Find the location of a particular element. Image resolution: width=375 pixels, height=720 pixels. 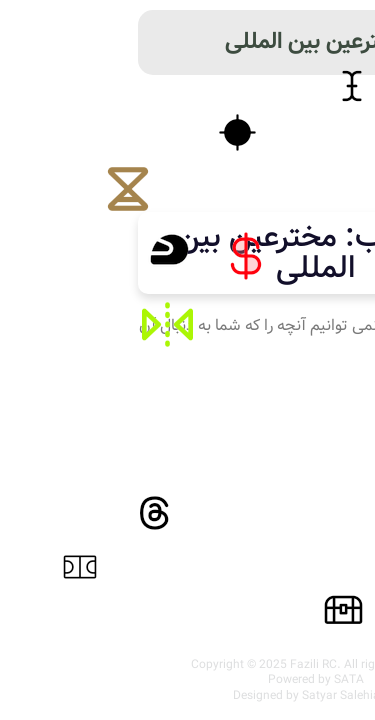

open the Threads app is located at coordinates (155, 513).